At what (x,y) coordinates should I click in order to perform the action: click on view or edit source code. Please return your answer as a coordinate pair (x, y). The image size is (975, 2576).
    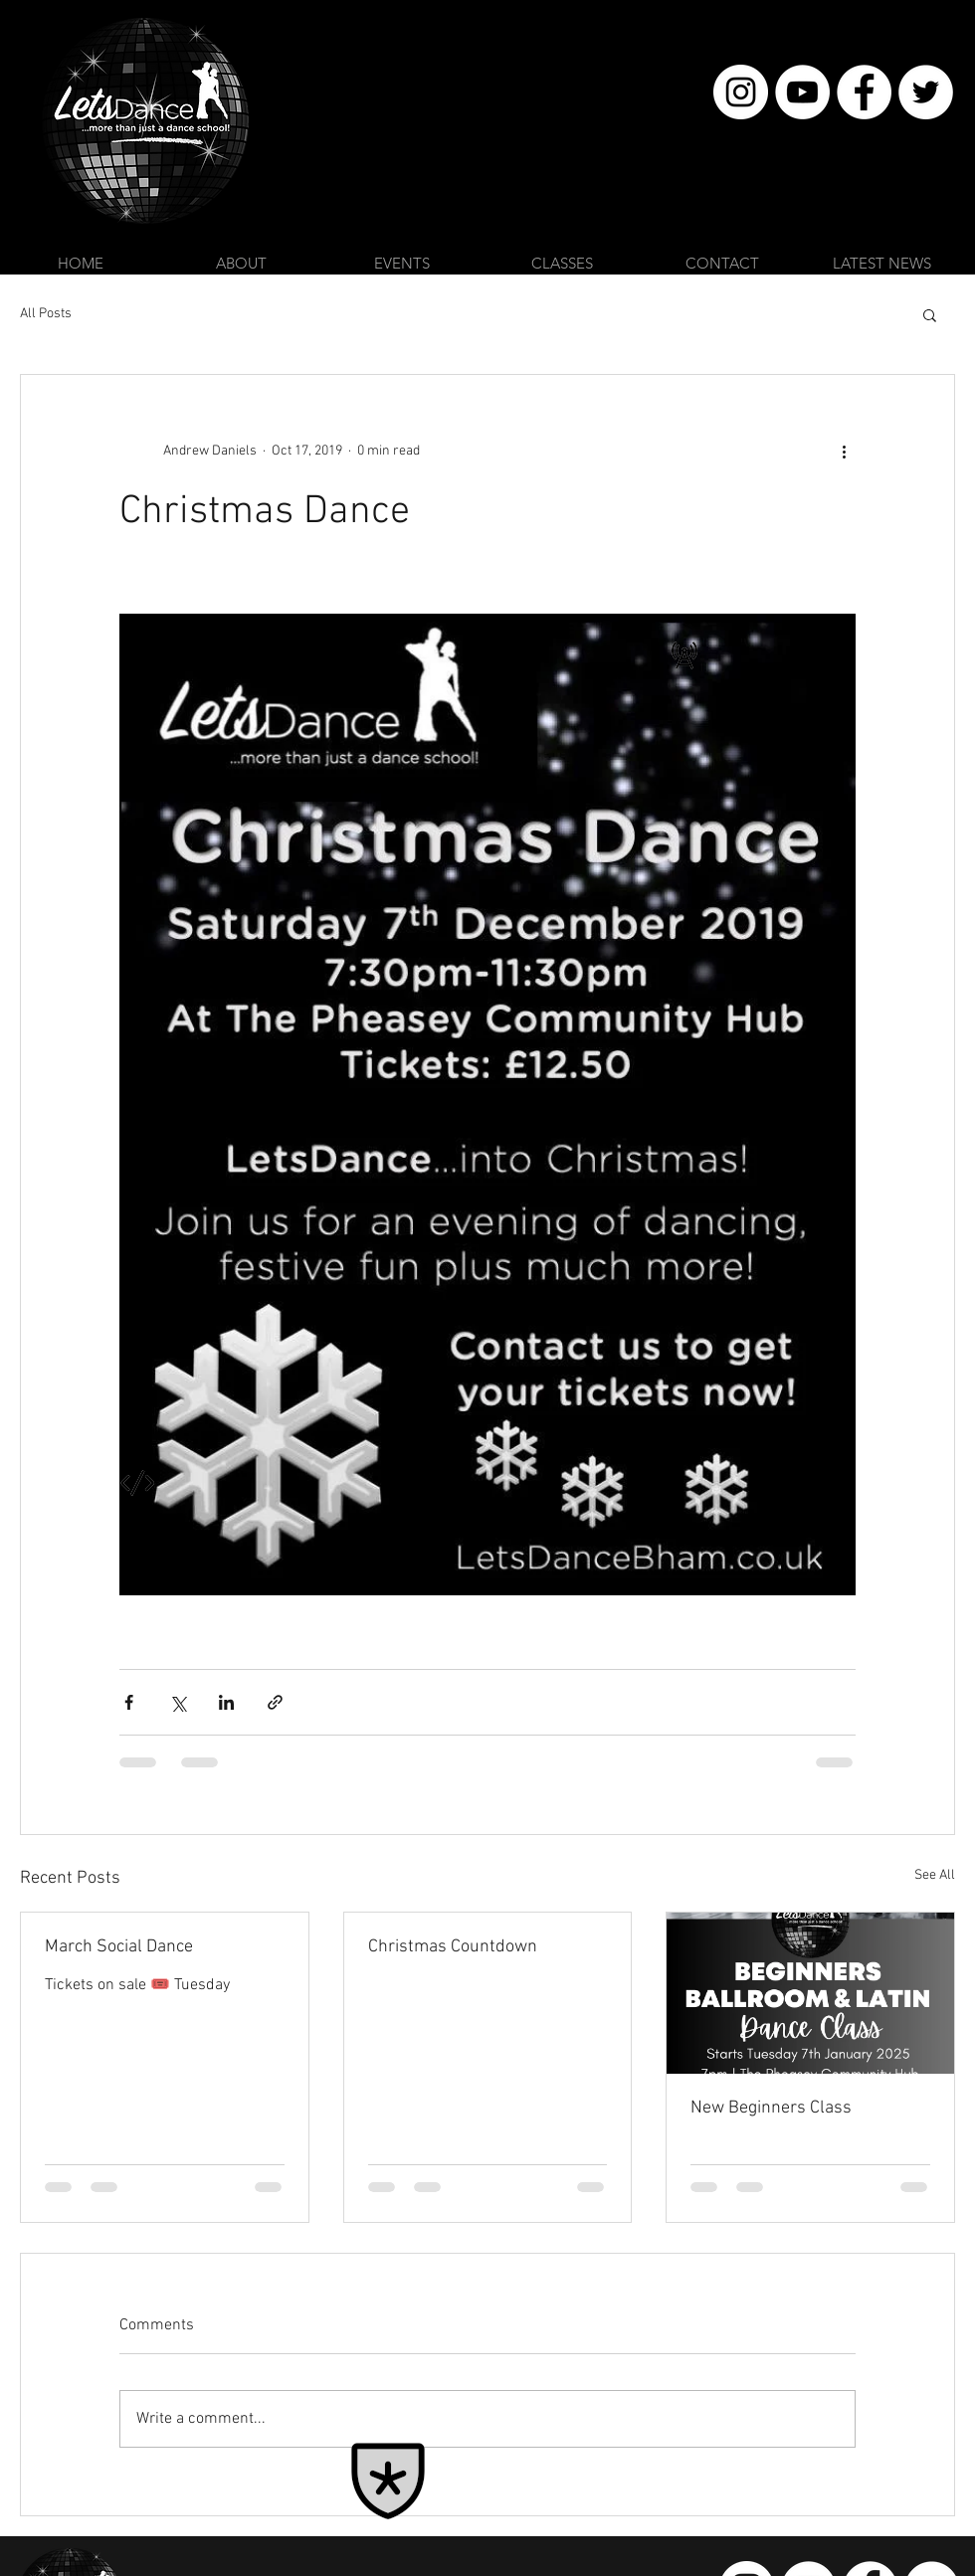
    Looking at the image, I should click on (137, 1482).